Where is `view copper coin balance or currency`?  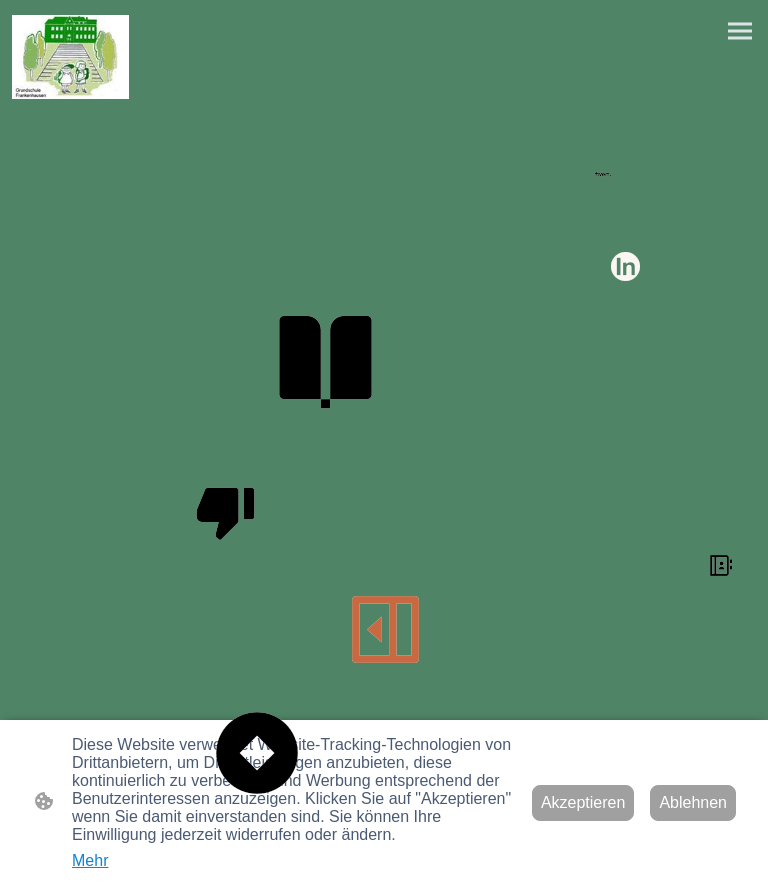 view copper coin balance or currency is located at coordinates (257, 753).